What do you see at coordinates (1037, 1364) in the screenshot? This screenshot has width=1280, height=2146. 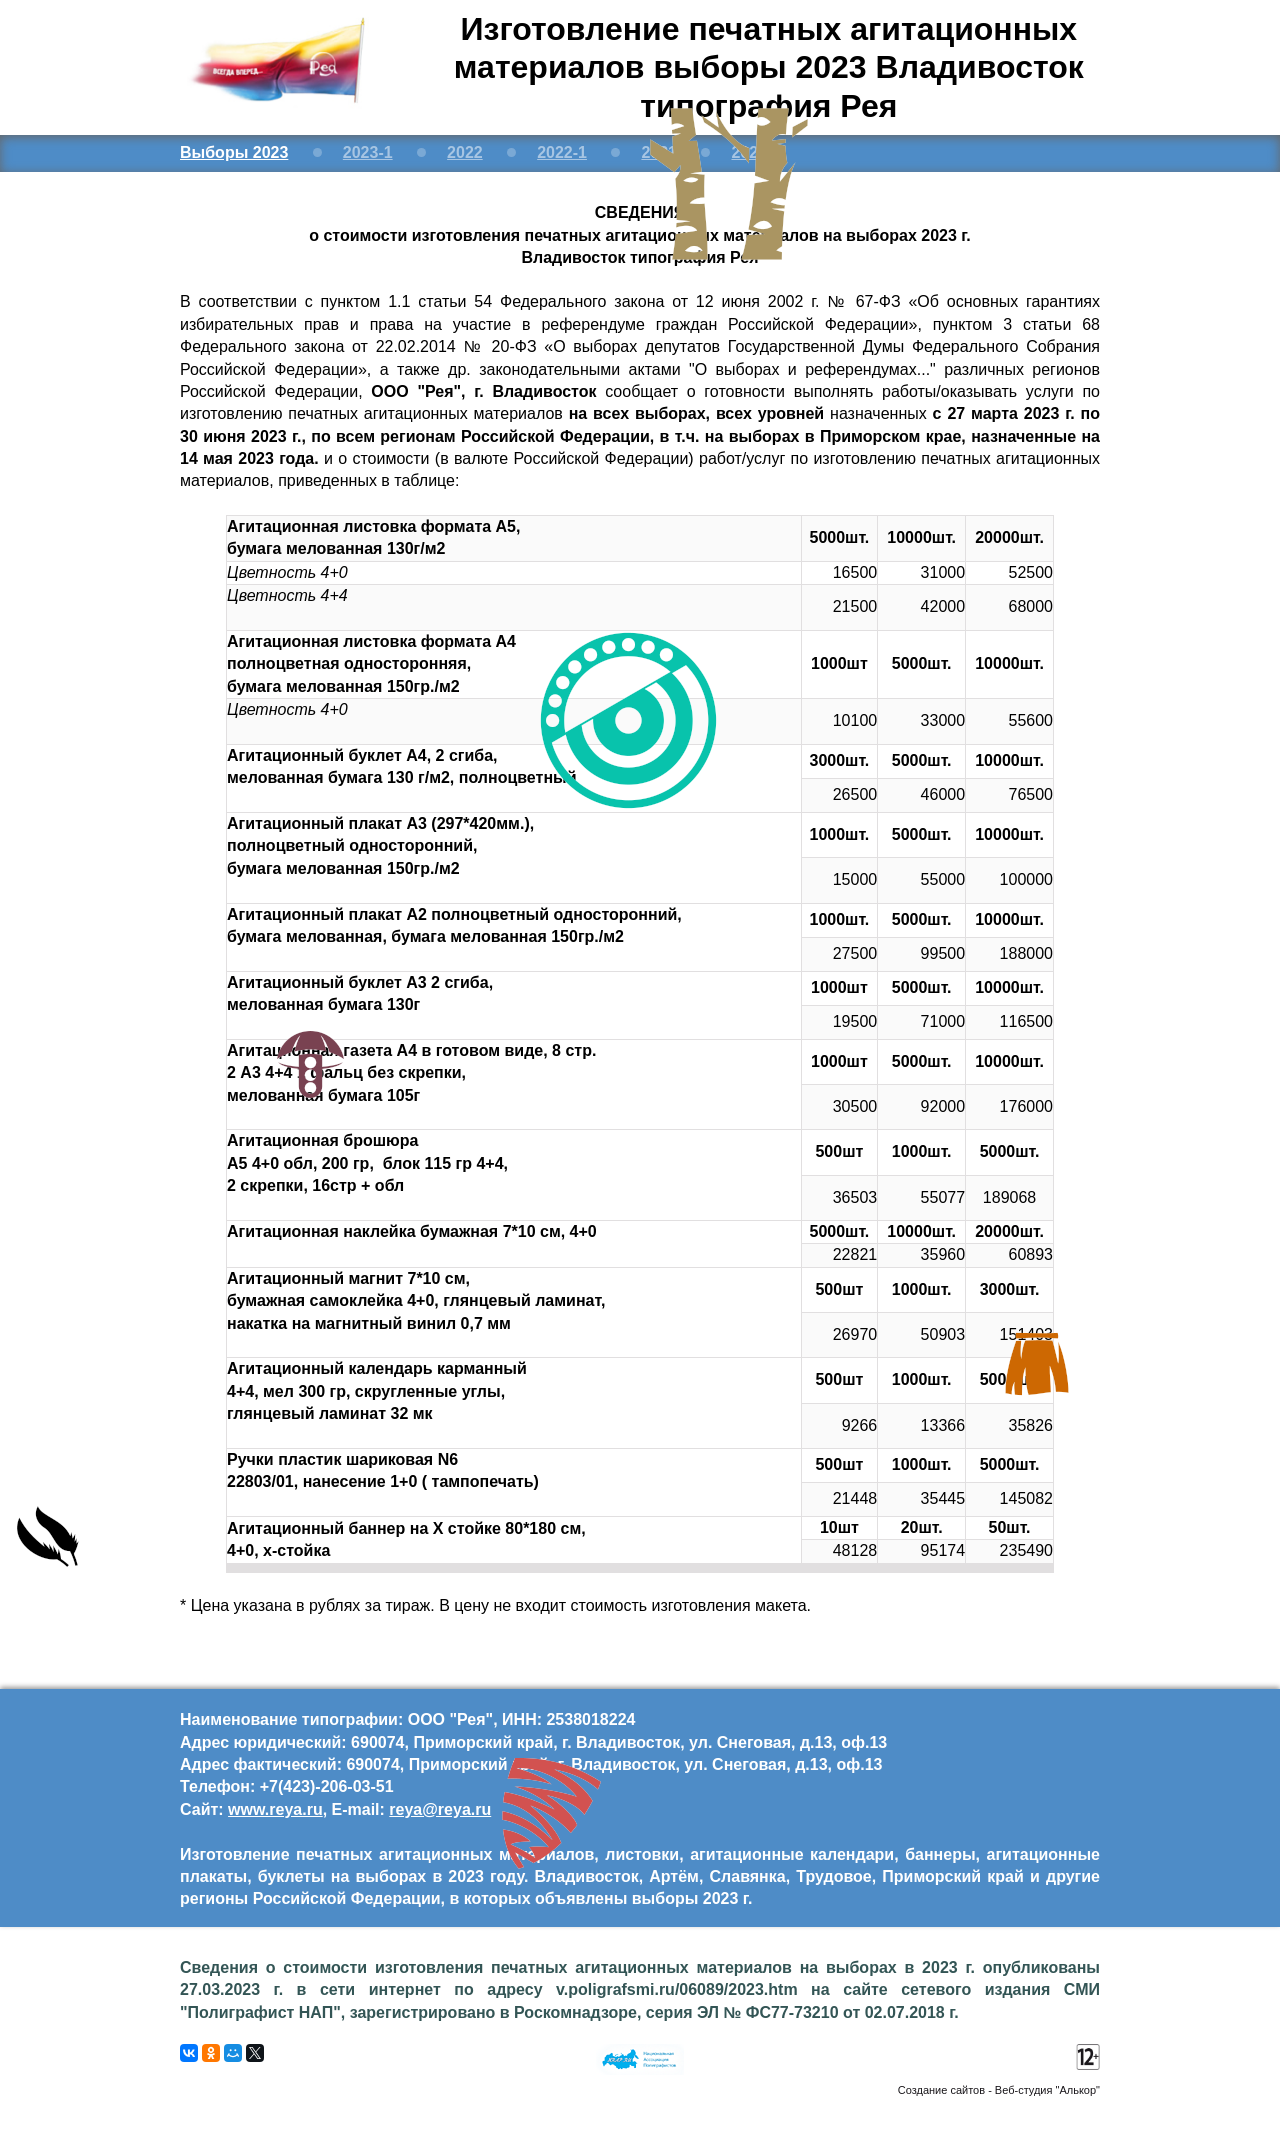 I see `browse skirts in clothing catalog` at bounding box center [1037, 1364].